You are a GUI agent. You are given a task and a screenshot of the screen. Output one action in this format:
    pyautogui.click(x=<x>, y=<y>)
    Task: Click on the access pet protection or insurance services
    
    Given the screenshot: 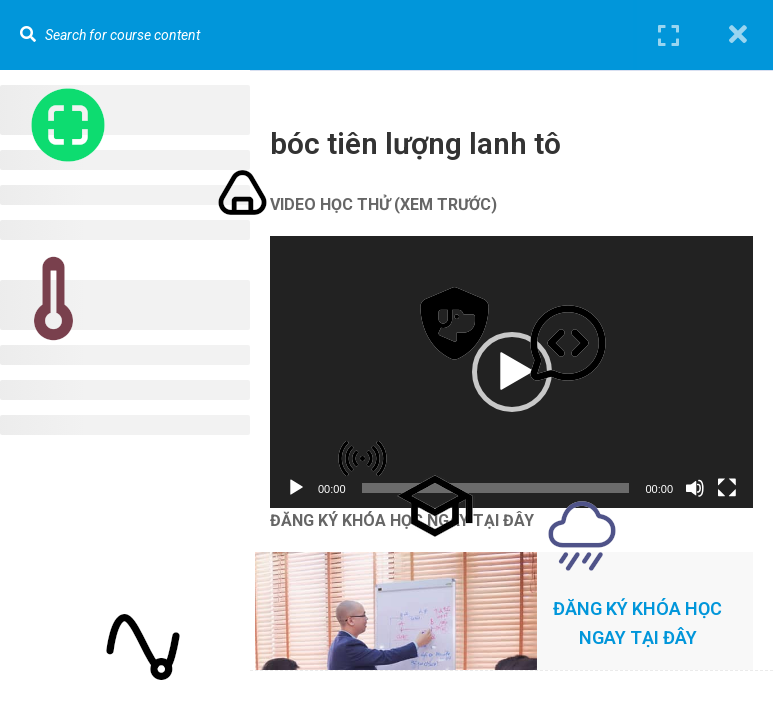 What is the action you would take?
    pyautogui.click(x=454, y=323)
    